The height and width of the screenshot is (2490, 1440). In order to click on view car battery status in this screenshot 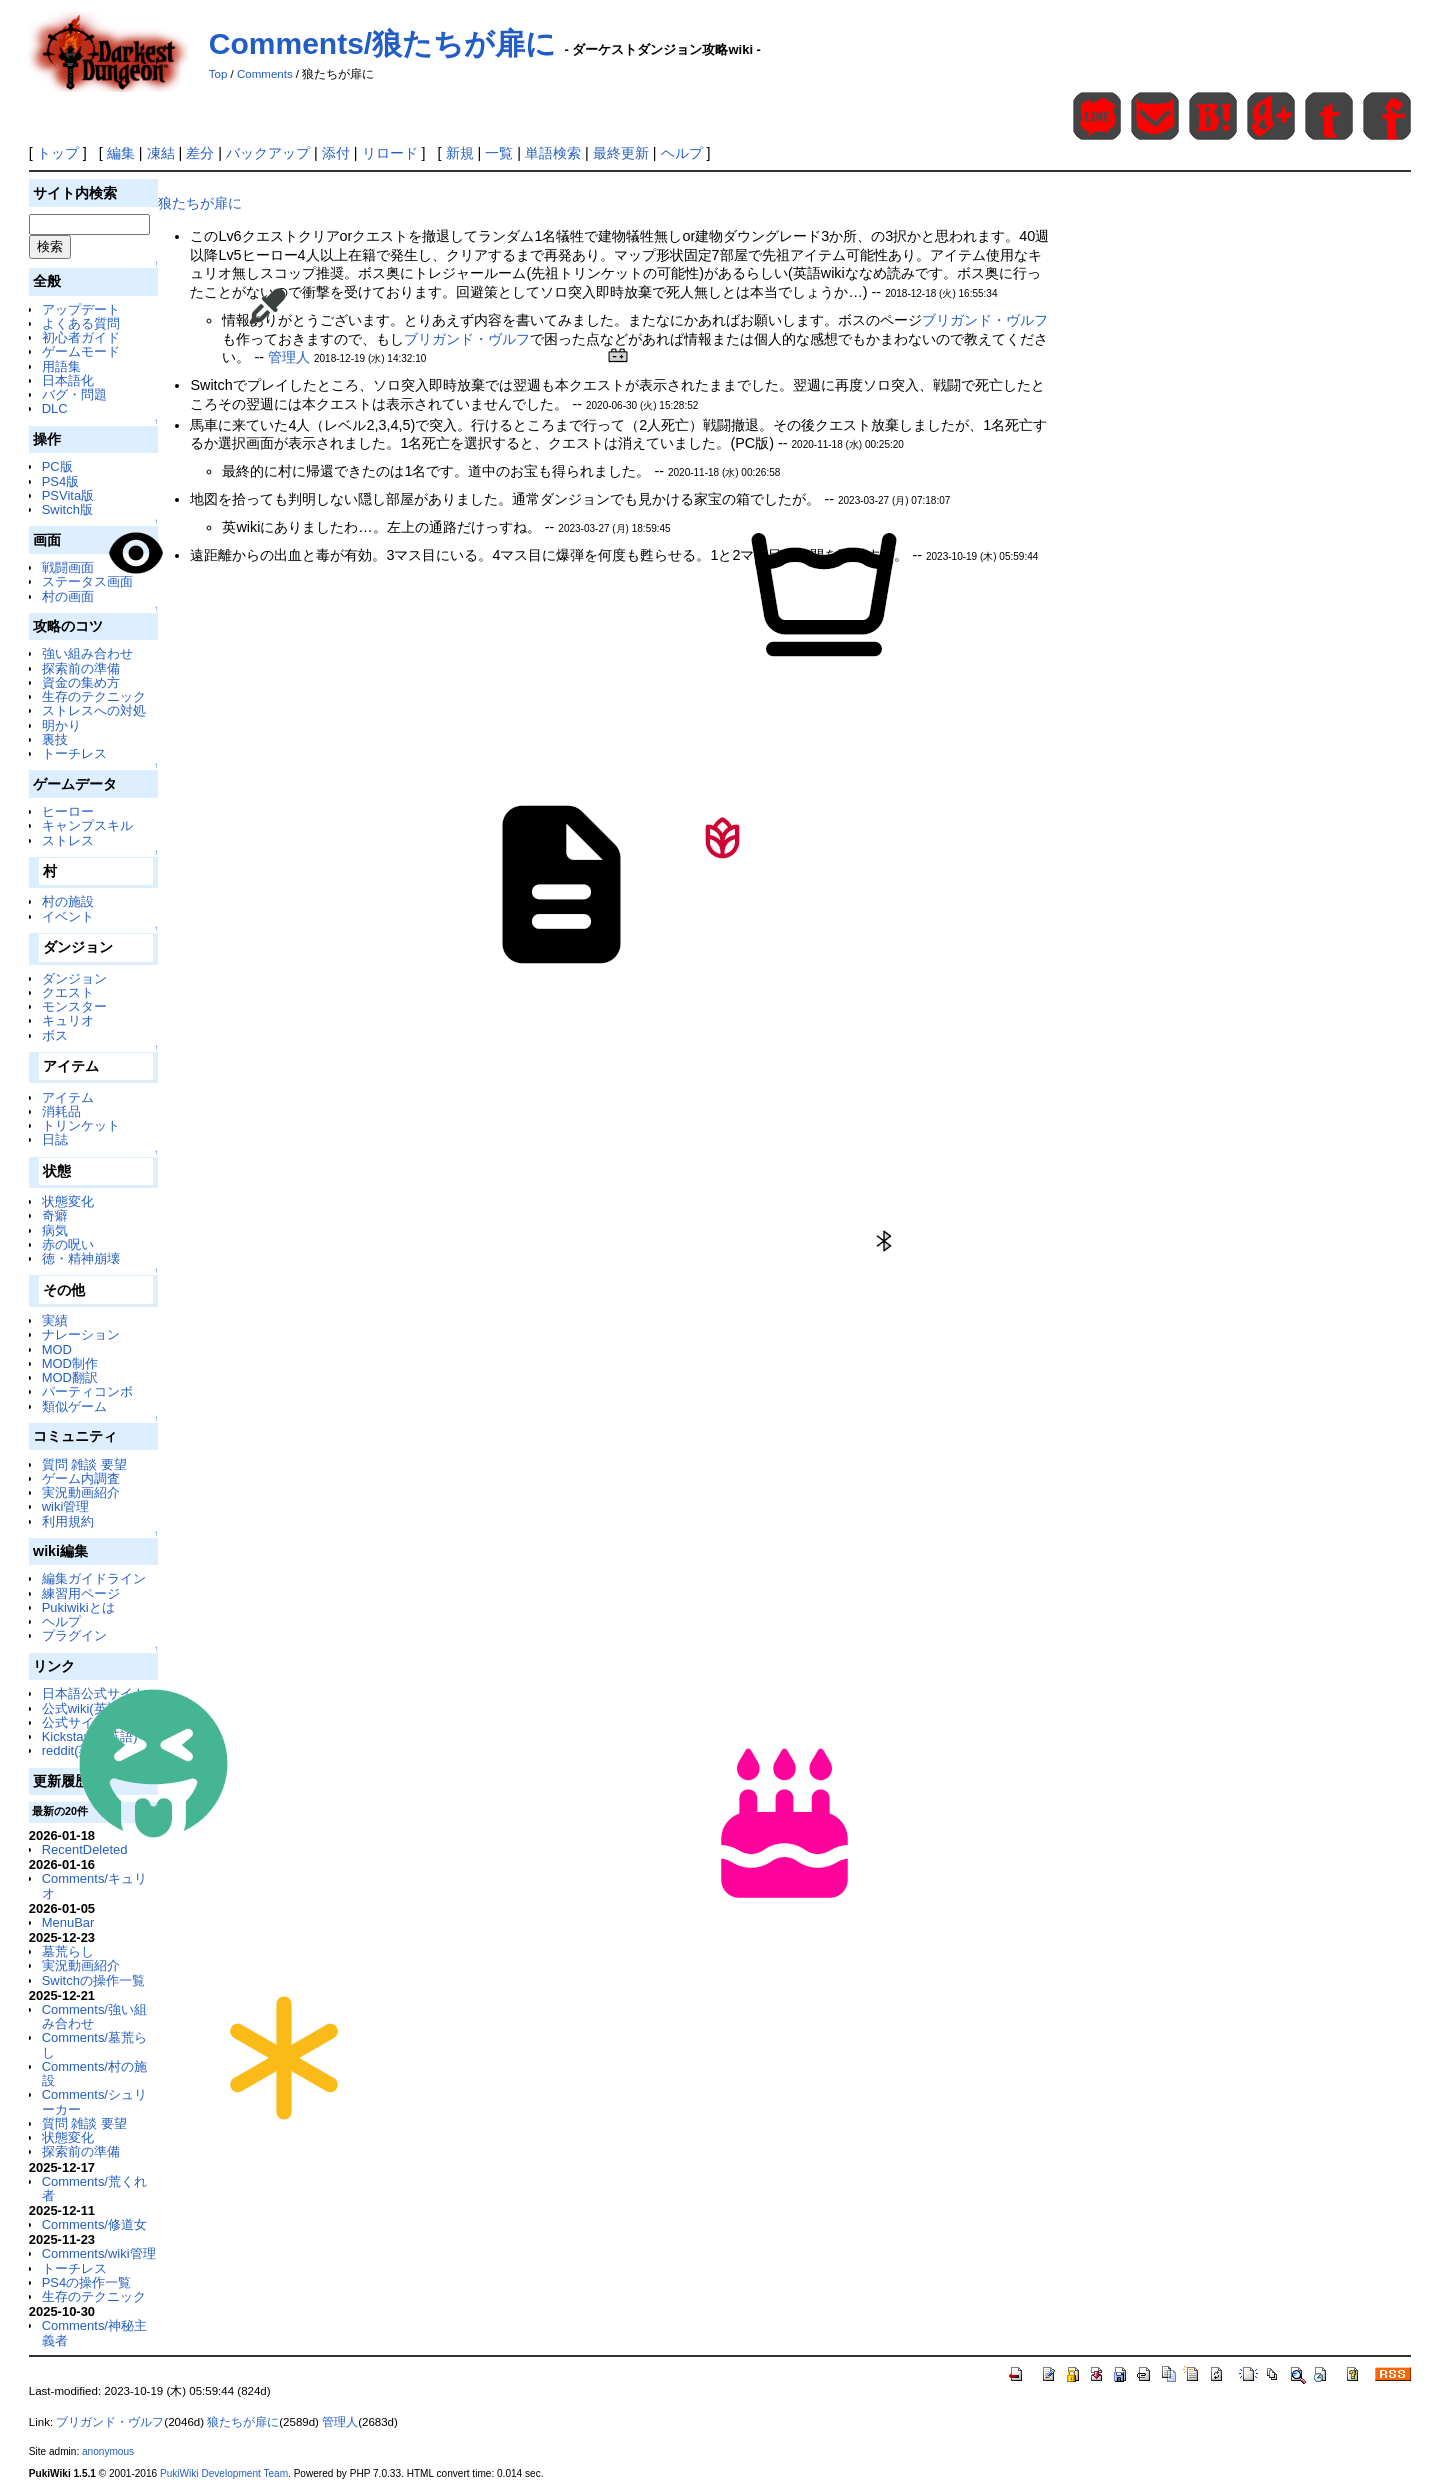, I will do `click(618, 356)`.